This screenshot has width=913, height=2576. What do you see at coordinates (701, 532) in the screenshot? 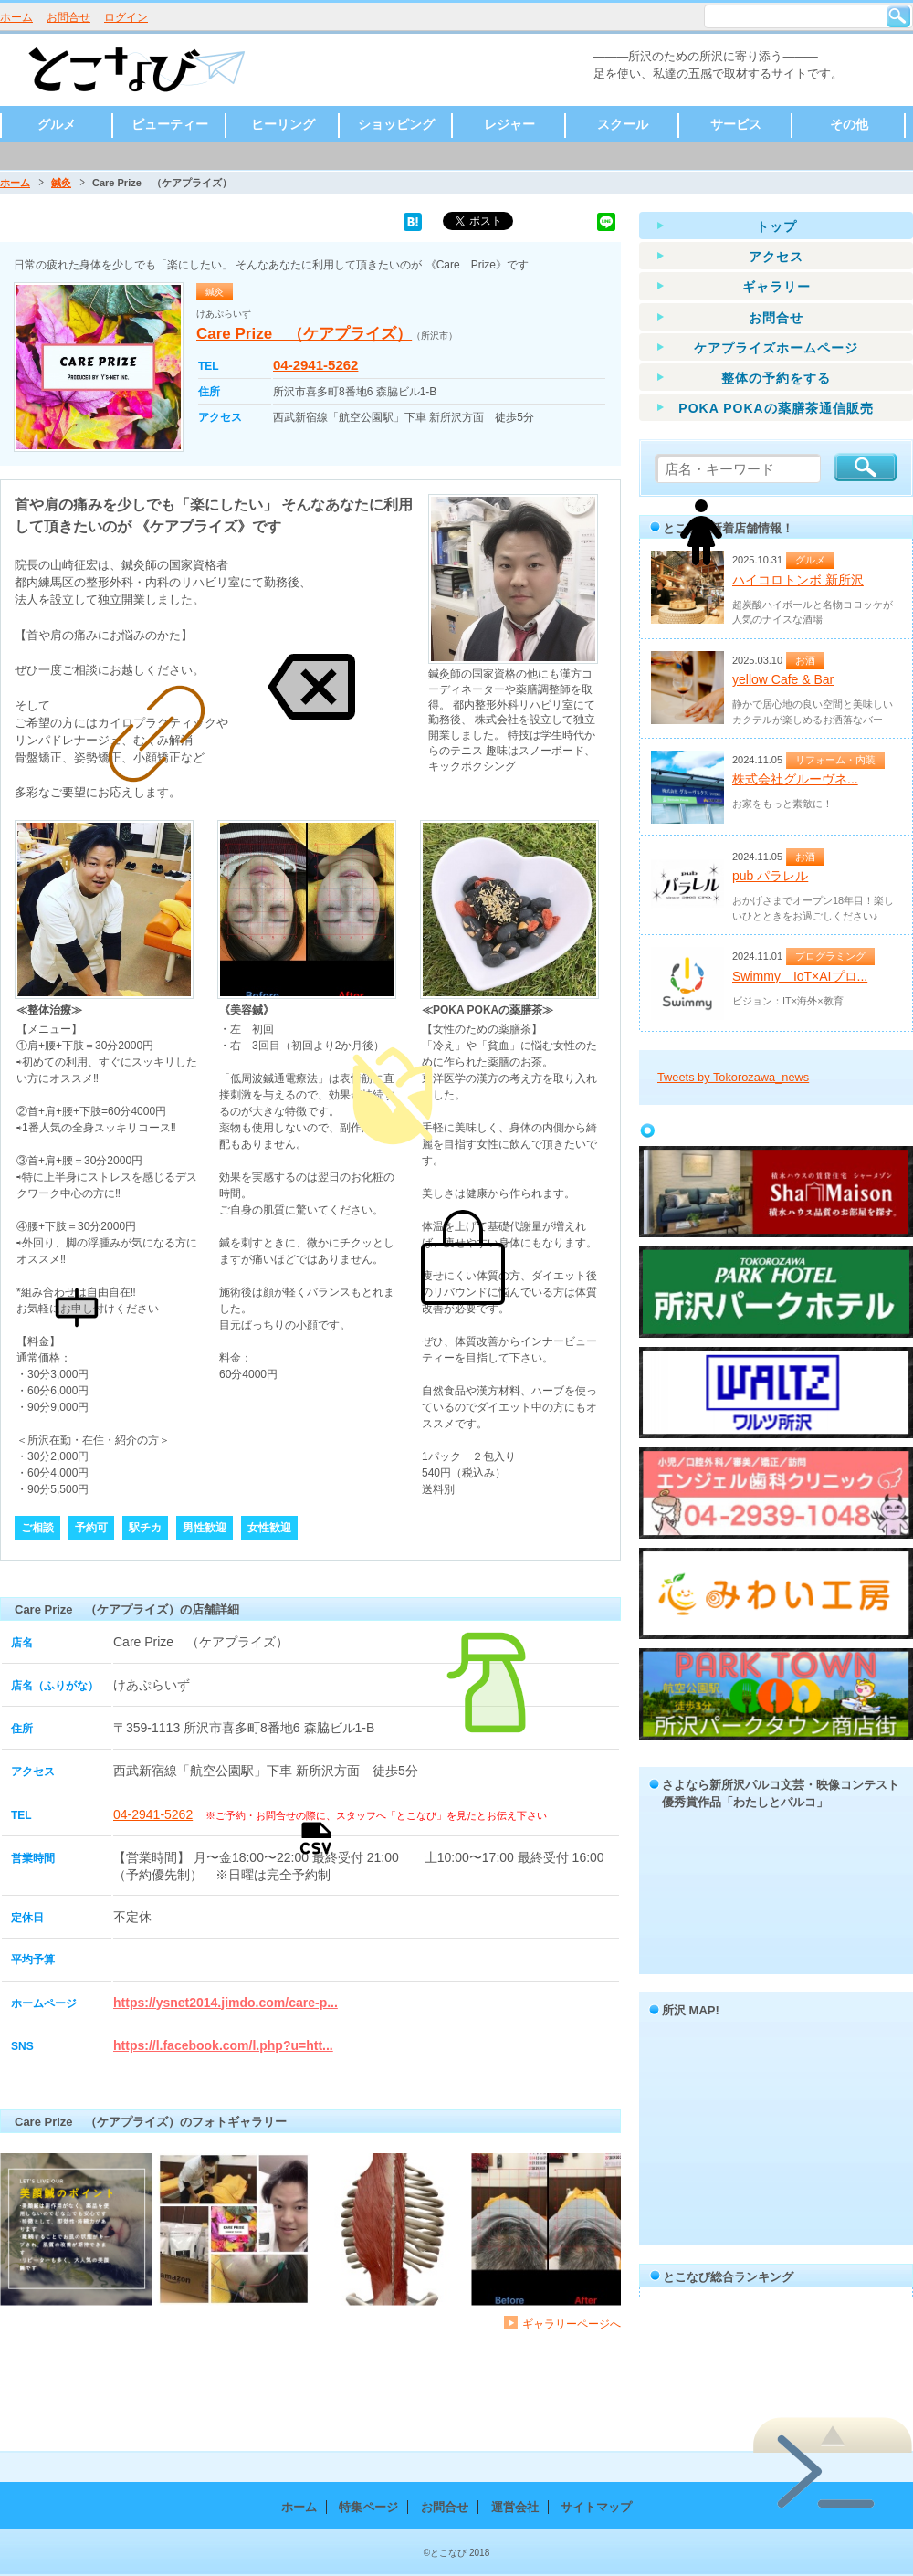
I see `women's restroom indicator` at bounding box center [701, 532].